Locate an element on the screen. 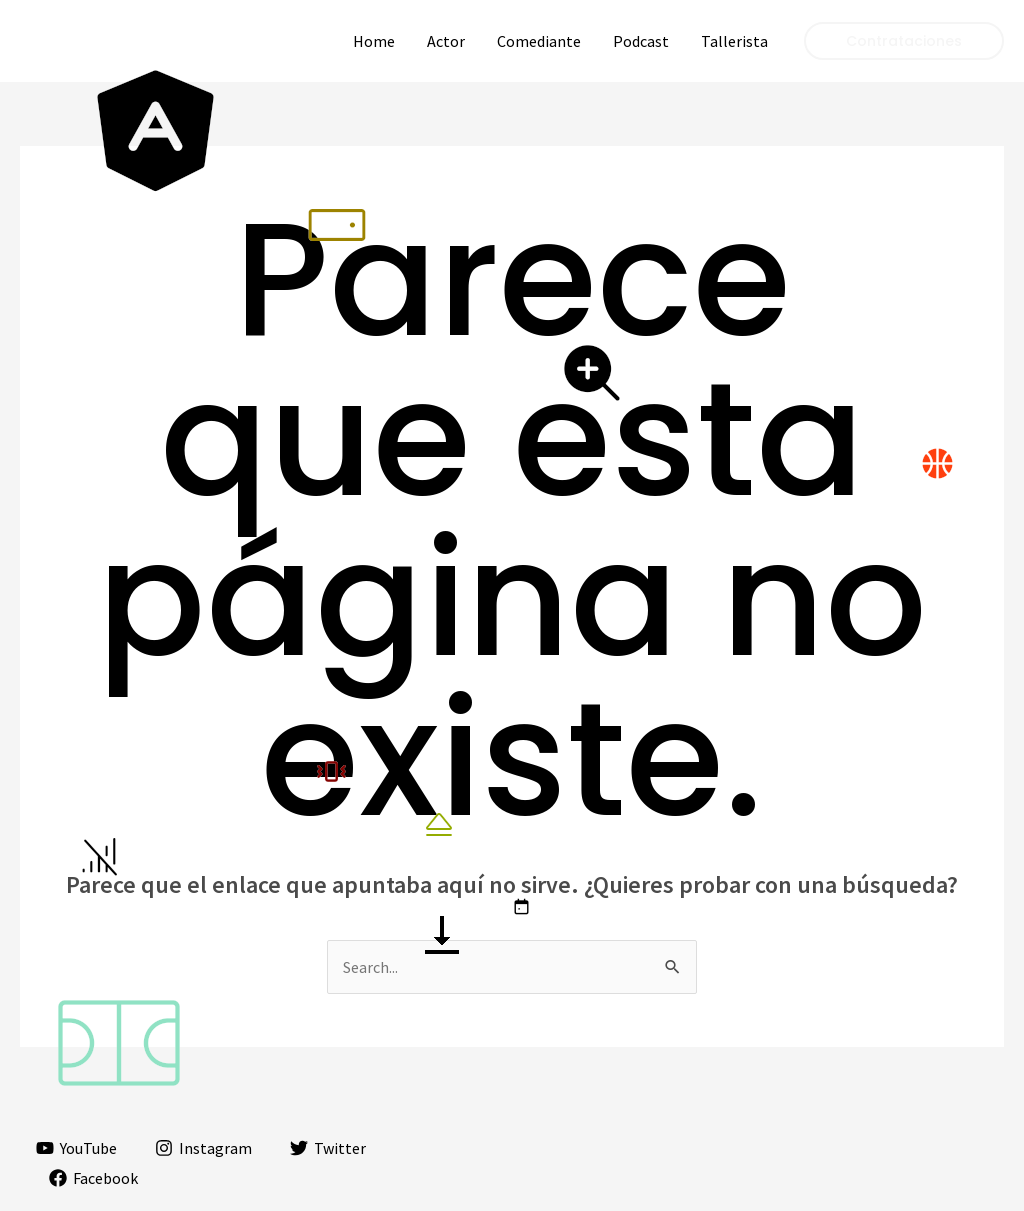 This screenshot has width=1024, height=1211. access sports or basketball-related content is located at coordinates (937, 463).